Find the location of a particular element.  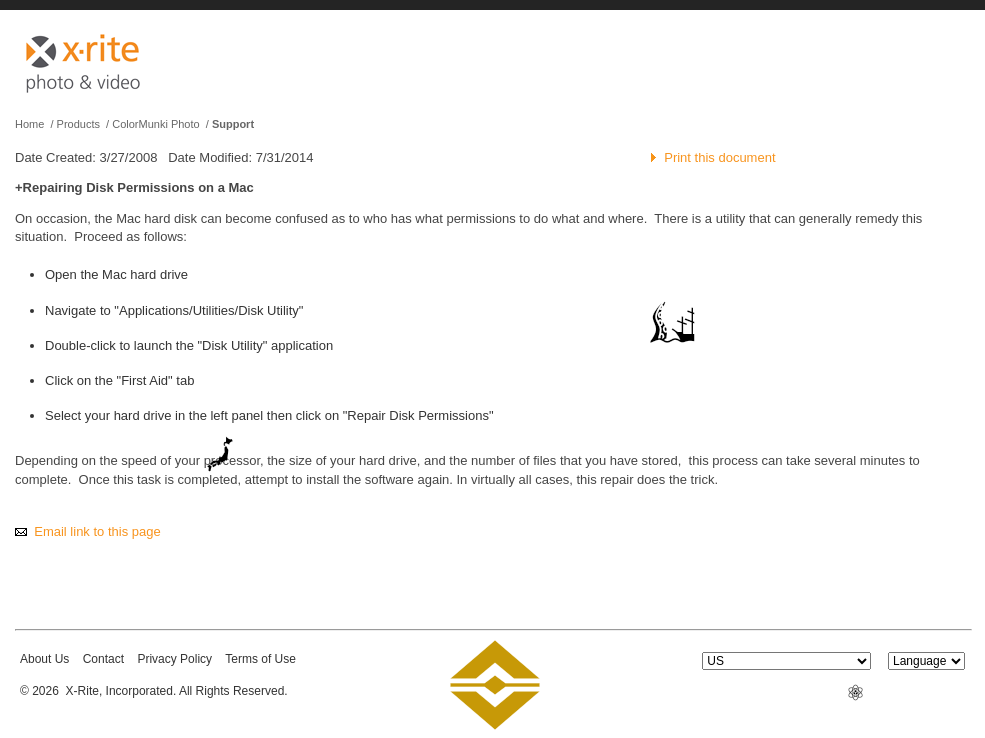

select japan as your region or country is located at coordinates (220, 454).